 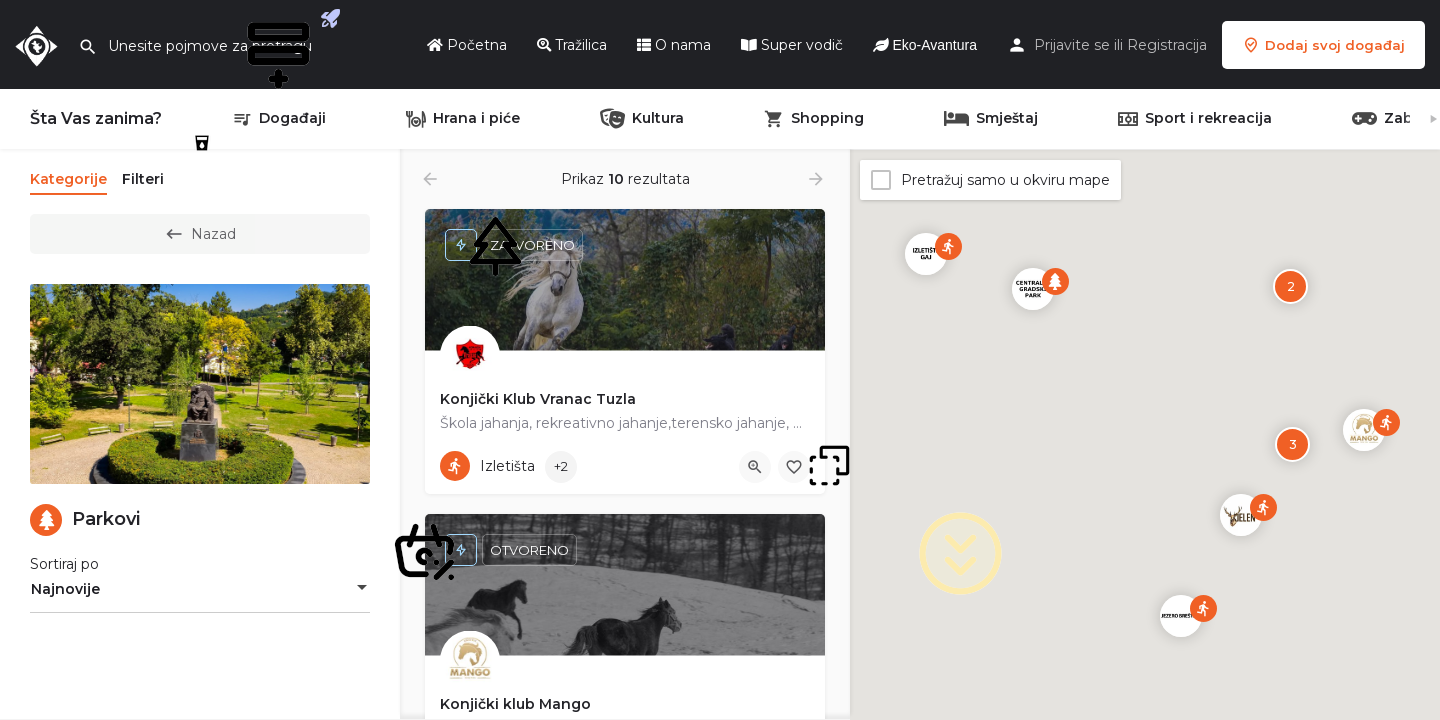 What do you see at coordinates (495, 246) in the screenshot?
I see `indicates parks or nature areas on a map` at bounding box center [495, 246].